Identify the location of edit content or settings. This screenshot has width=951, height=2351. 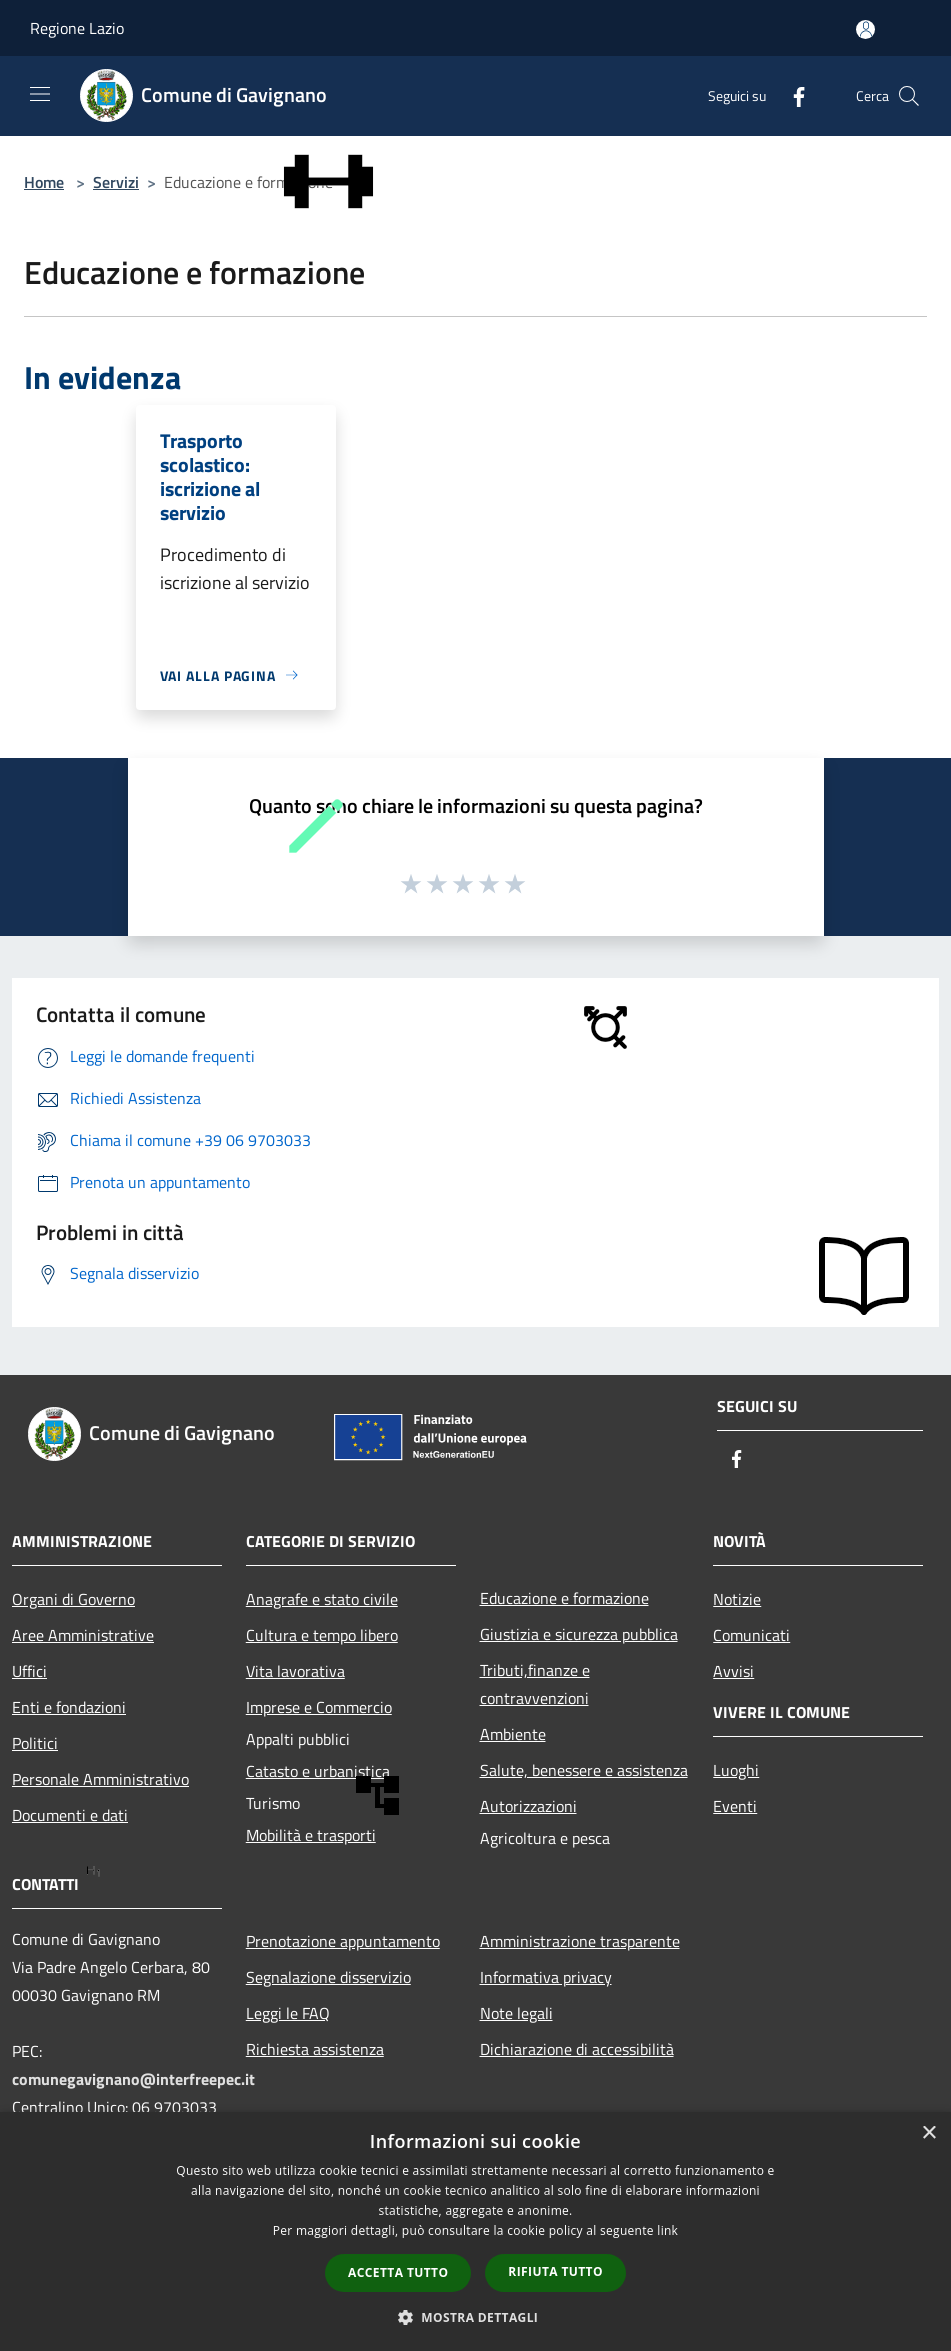
(316, 826).